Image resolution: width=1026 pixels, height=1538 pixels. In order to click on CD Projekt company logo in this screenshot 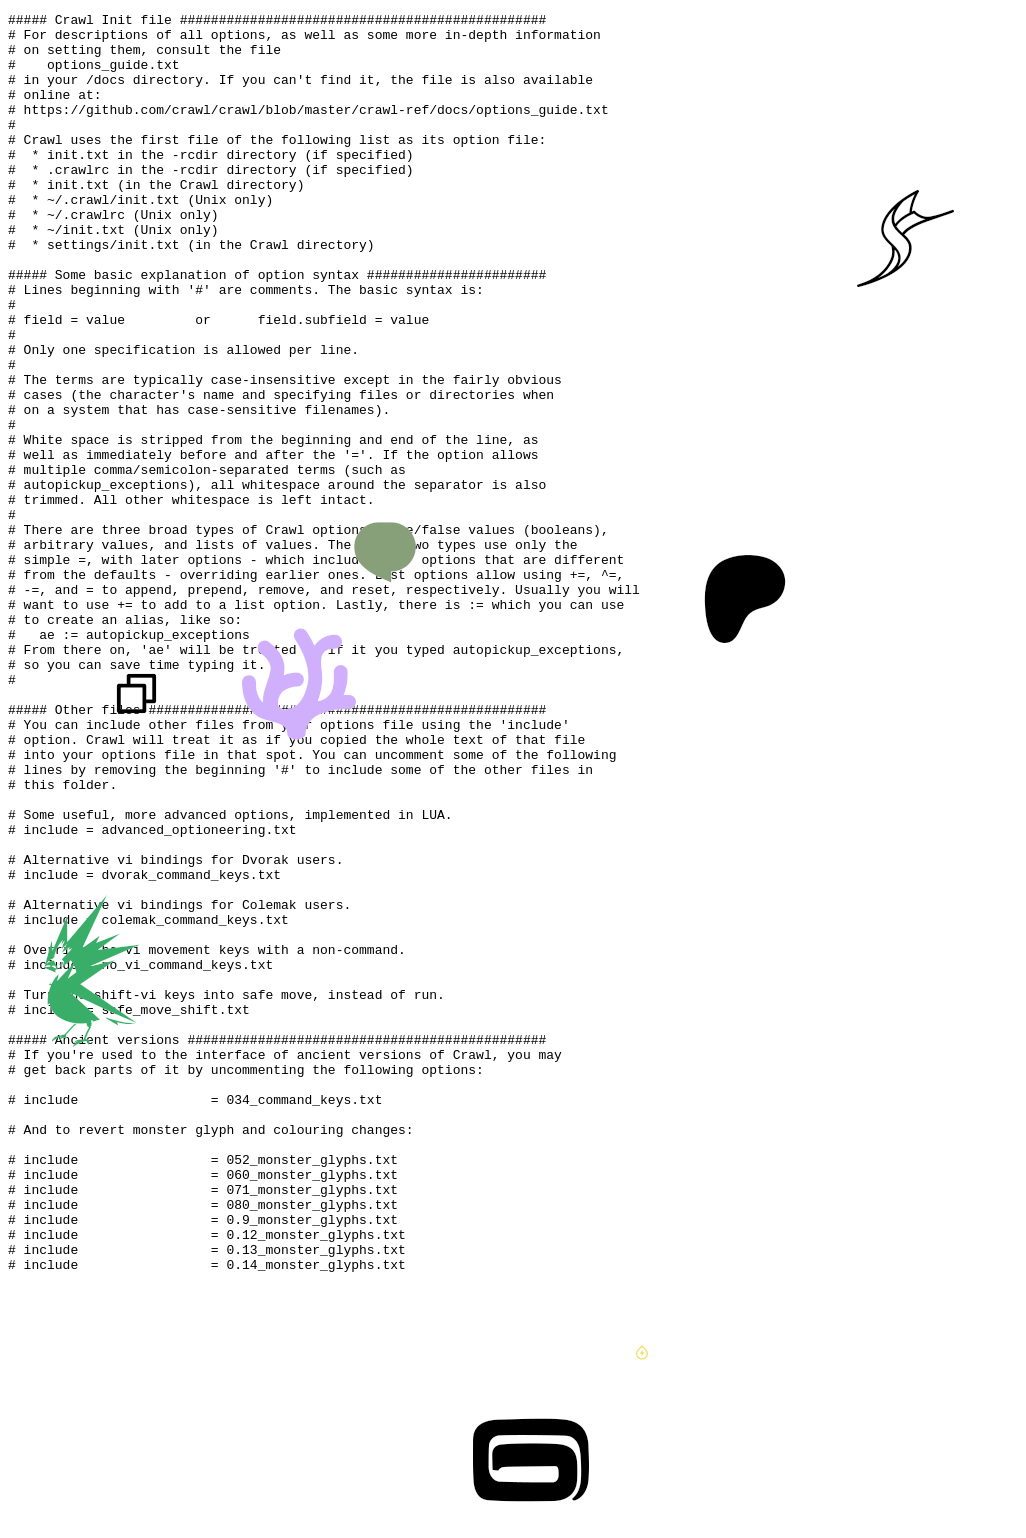, I will do `click(92, 971)`.